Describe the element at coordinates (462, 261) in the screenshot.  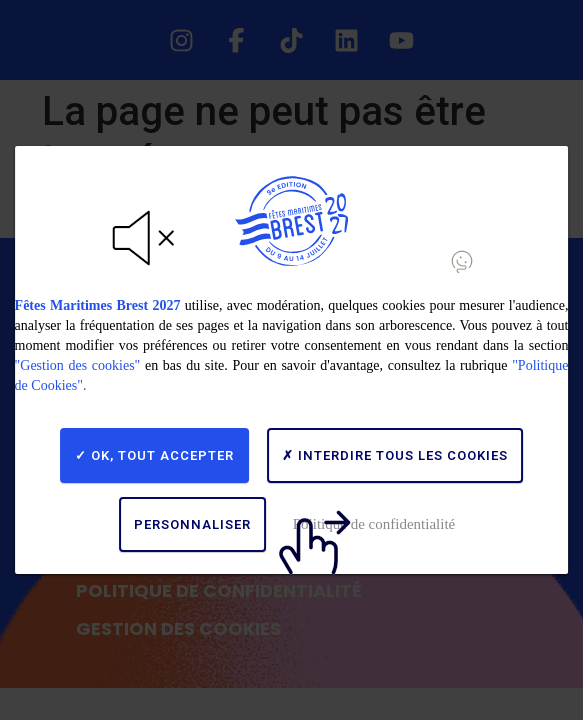
I see `indicates something is overwhelmingly good or impressive` at that location.